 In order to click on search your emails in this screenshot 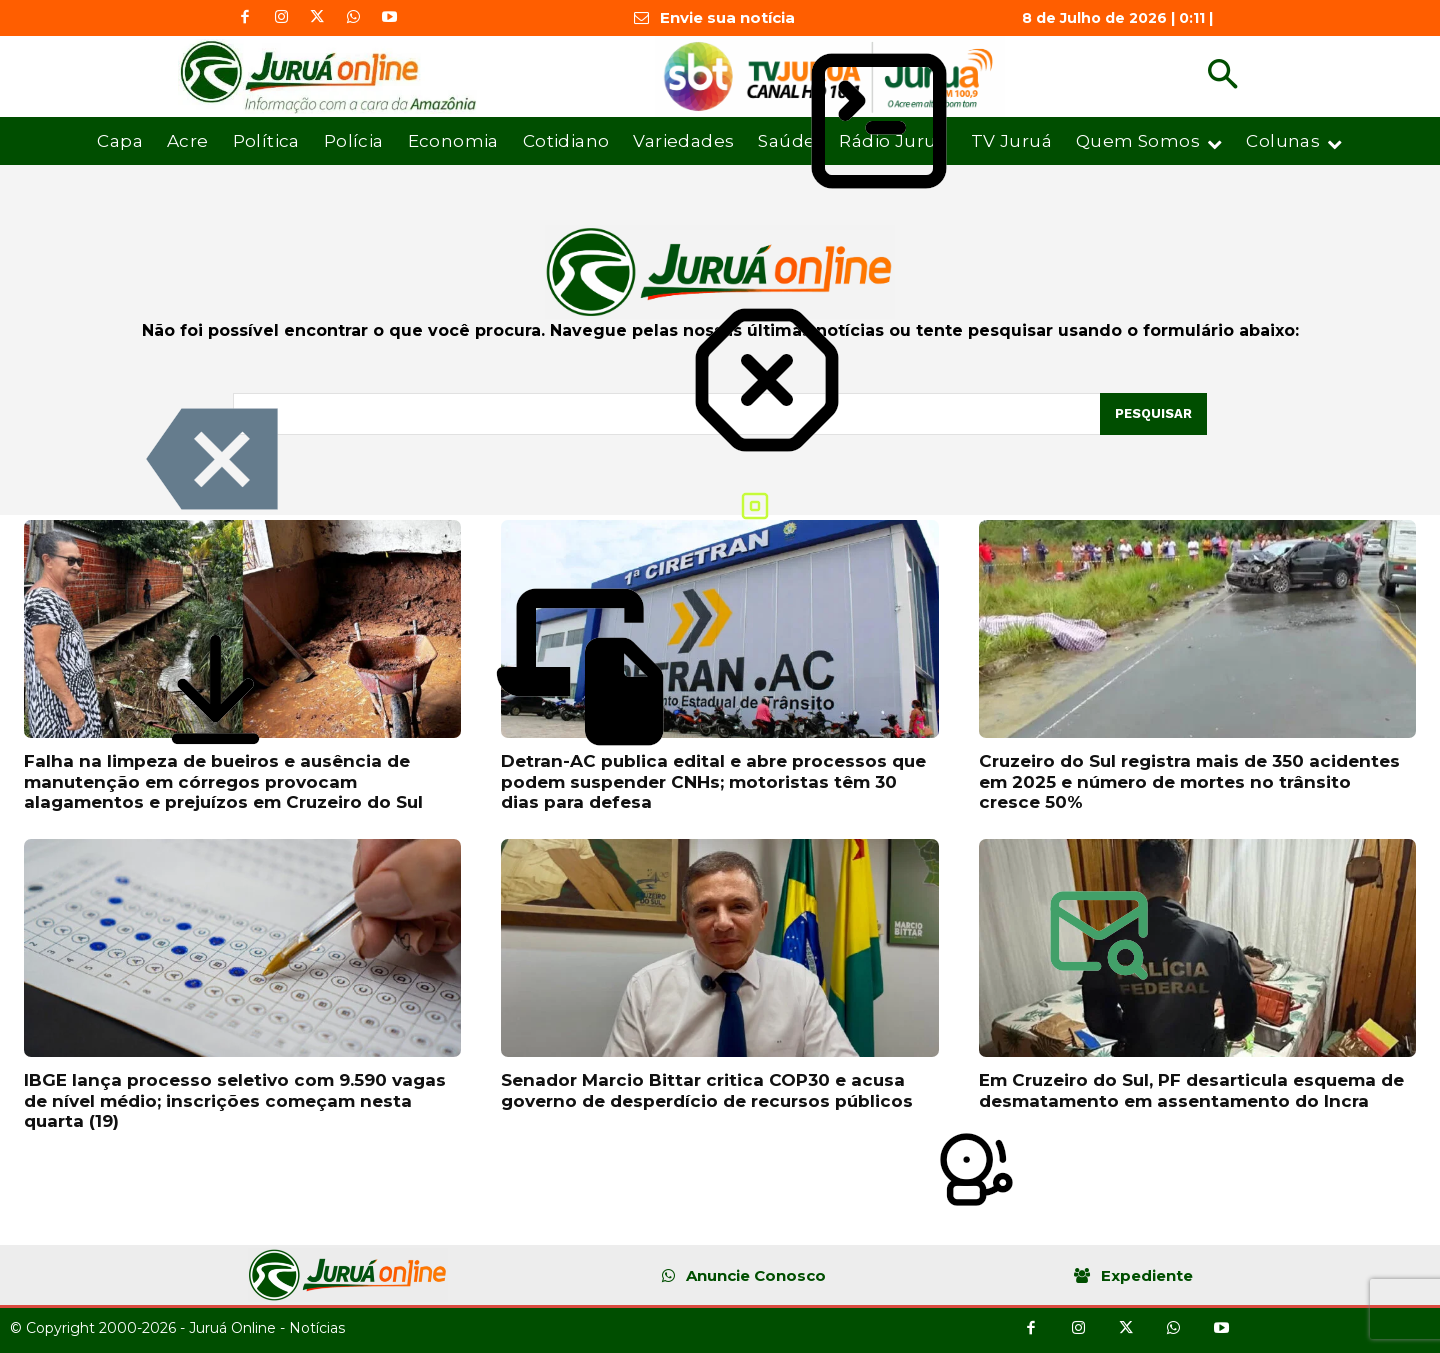, I will do `click(1099, 931)`.